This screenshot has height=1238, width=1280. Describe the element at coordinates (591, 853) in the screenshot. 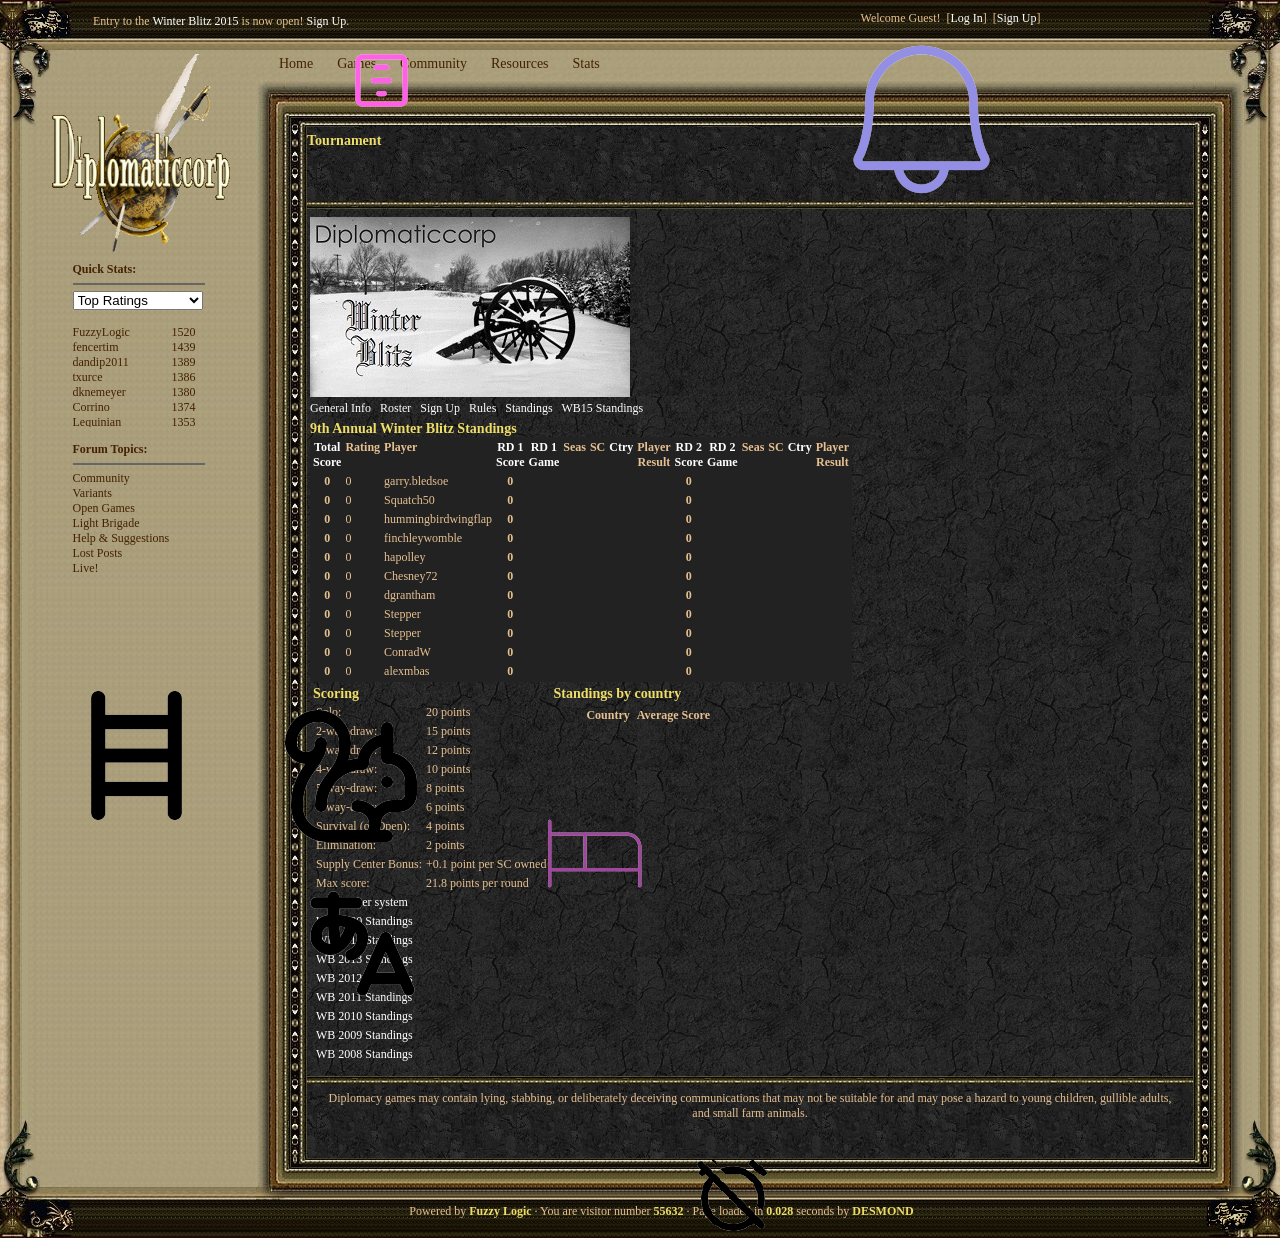

I see `view accommodation or lodging options` at that location.